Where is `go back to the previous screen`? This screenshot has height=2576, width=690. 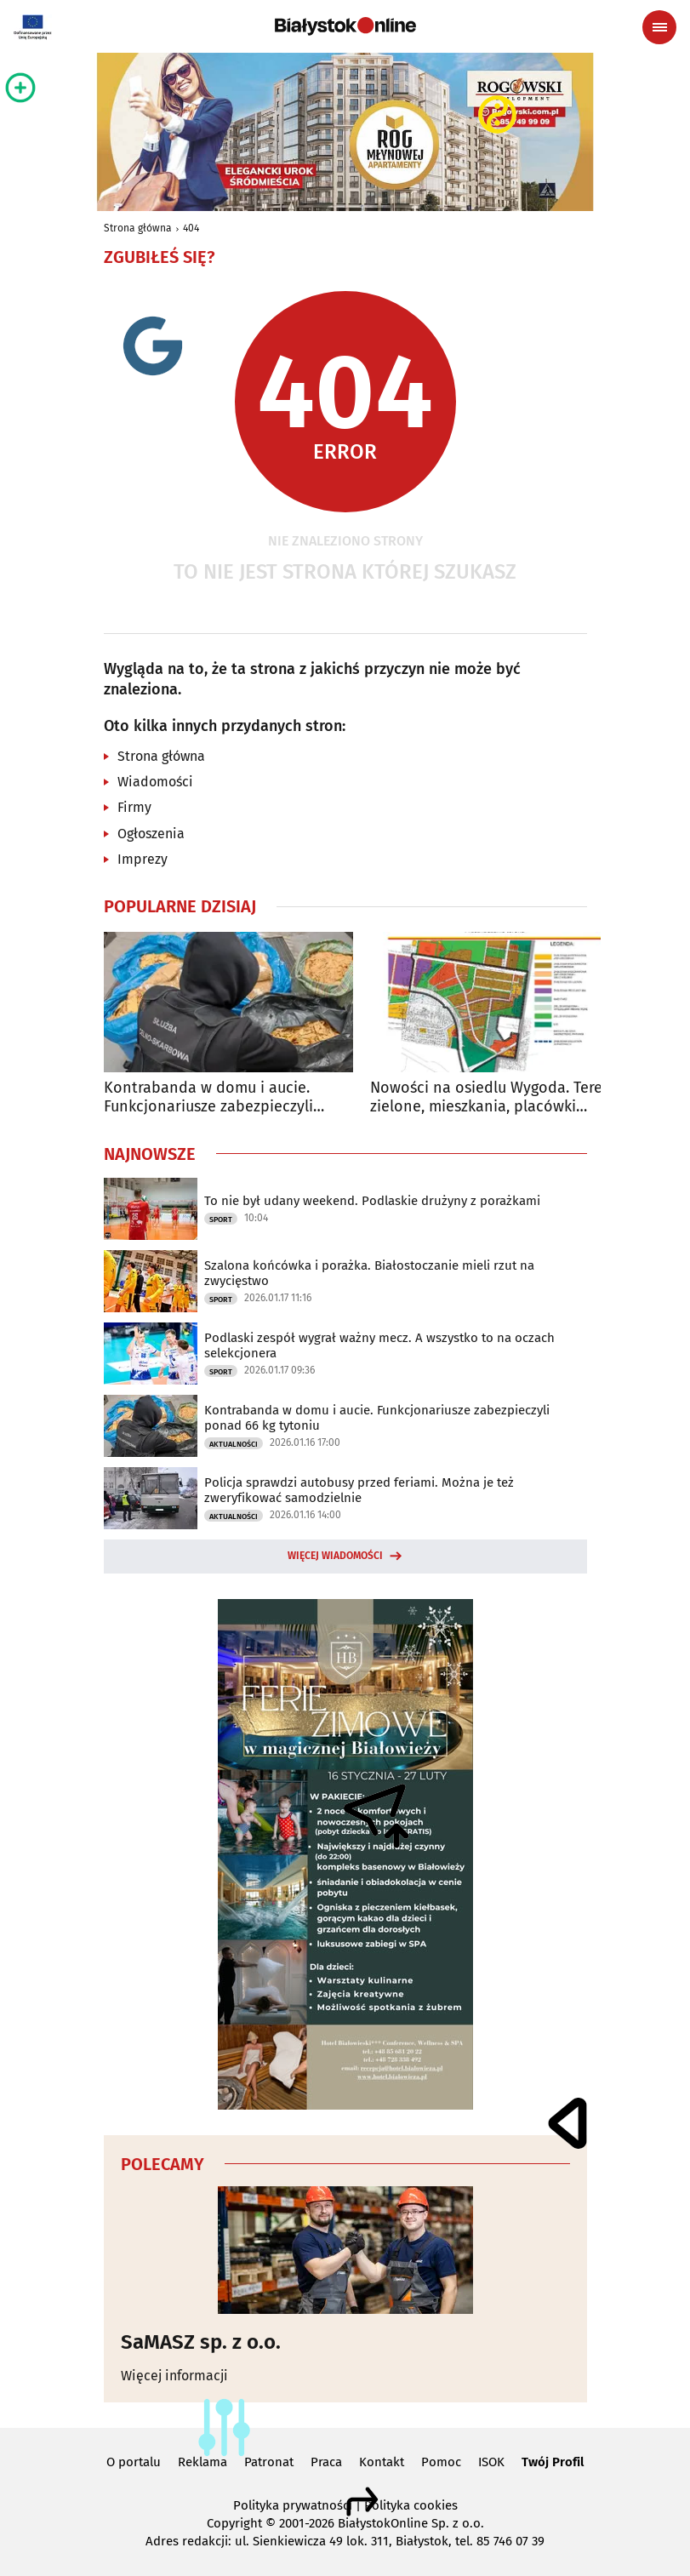
go back to the previous screen is located at coordinates (572, 2123).